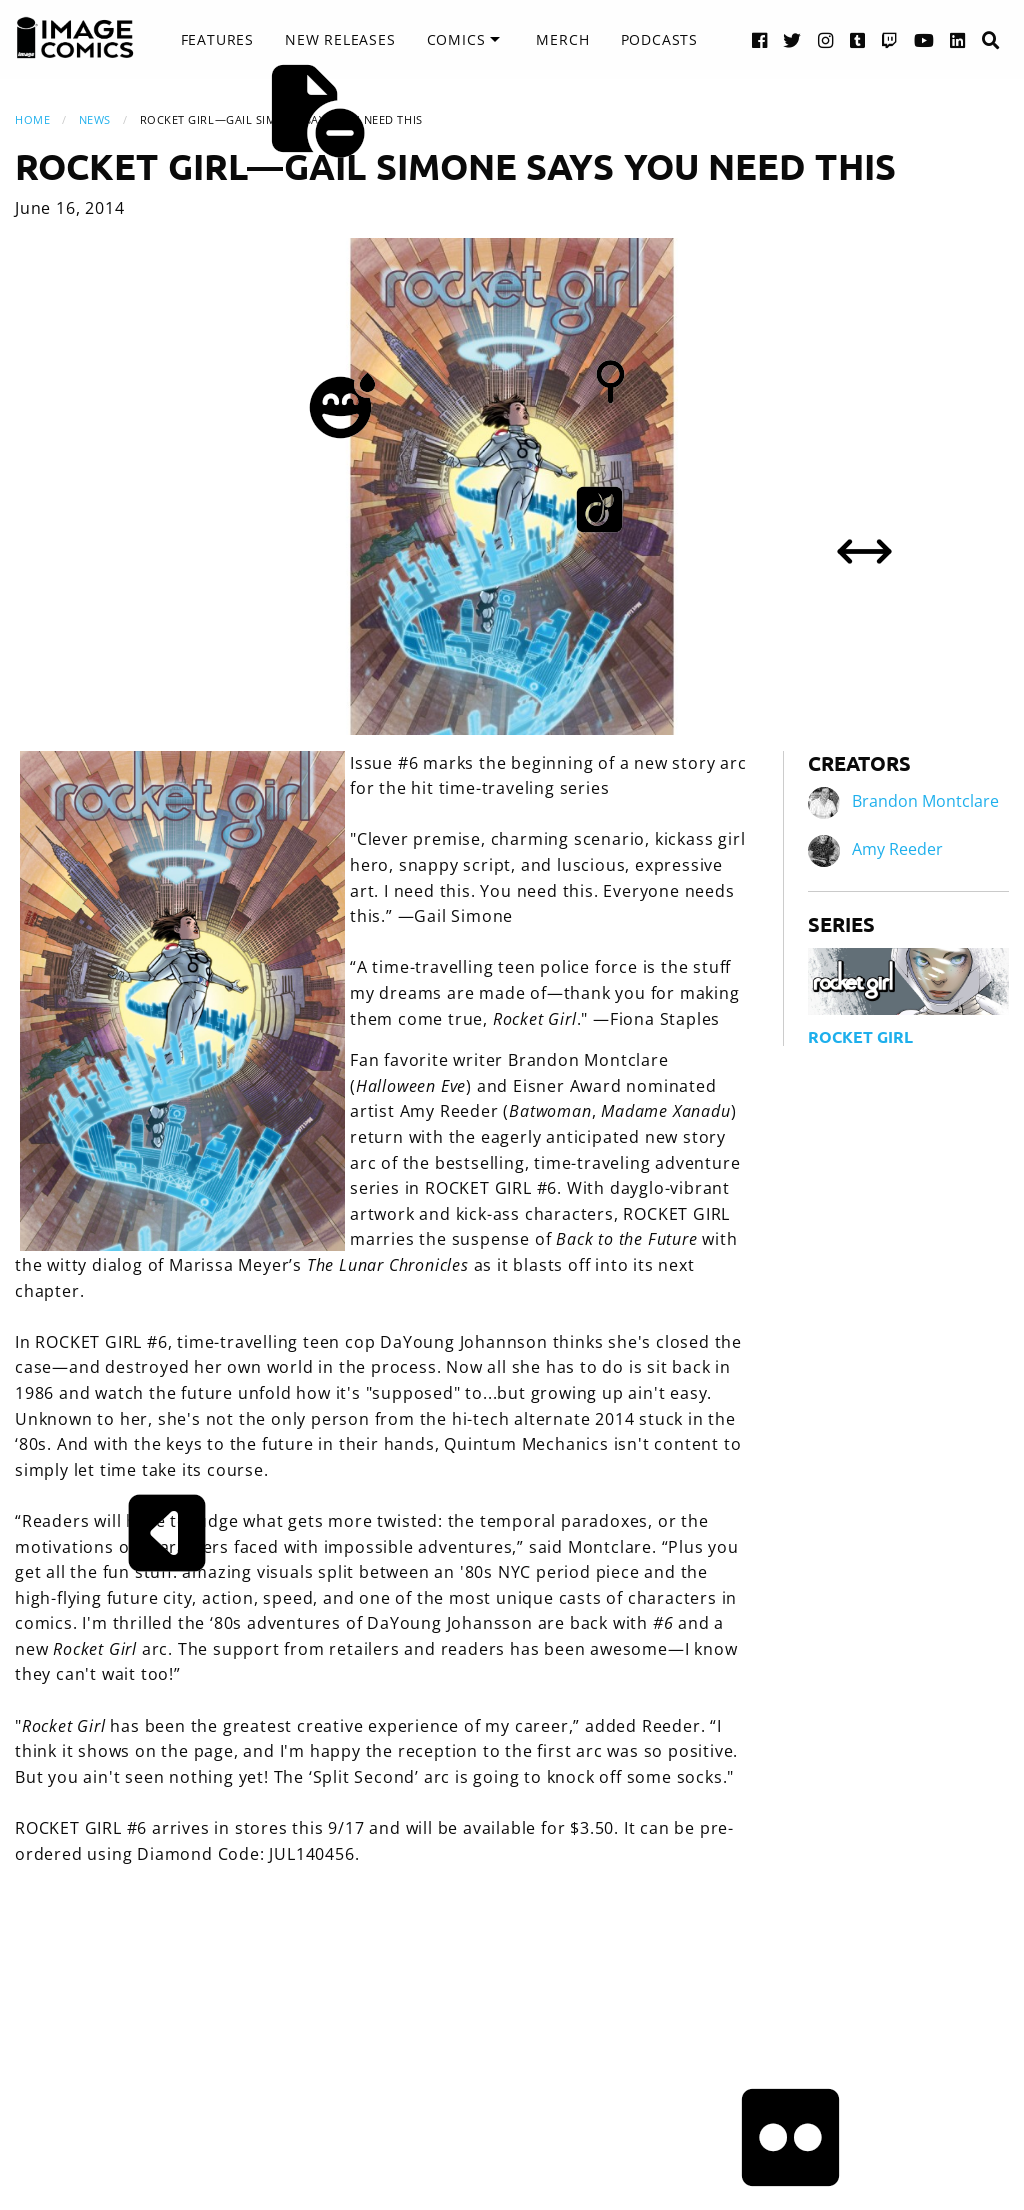 The height and width of the screenshot is (2210, 1024). What do you see at coordinates (864, 551) in the screenshot?
I see `resize element horizontally` at bounding box center [864, 551].